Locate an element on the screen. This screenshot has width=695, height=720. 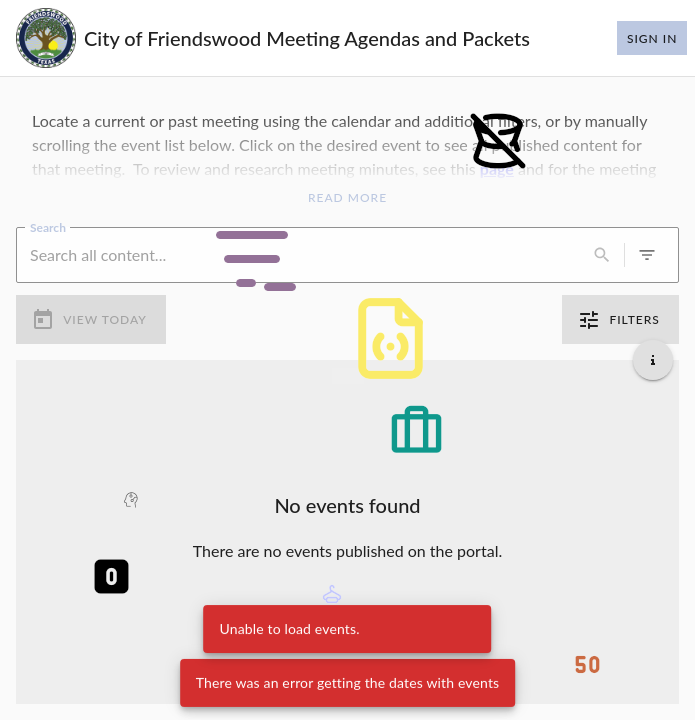
access travel or trip planning features is located at coordinates (416, 432).